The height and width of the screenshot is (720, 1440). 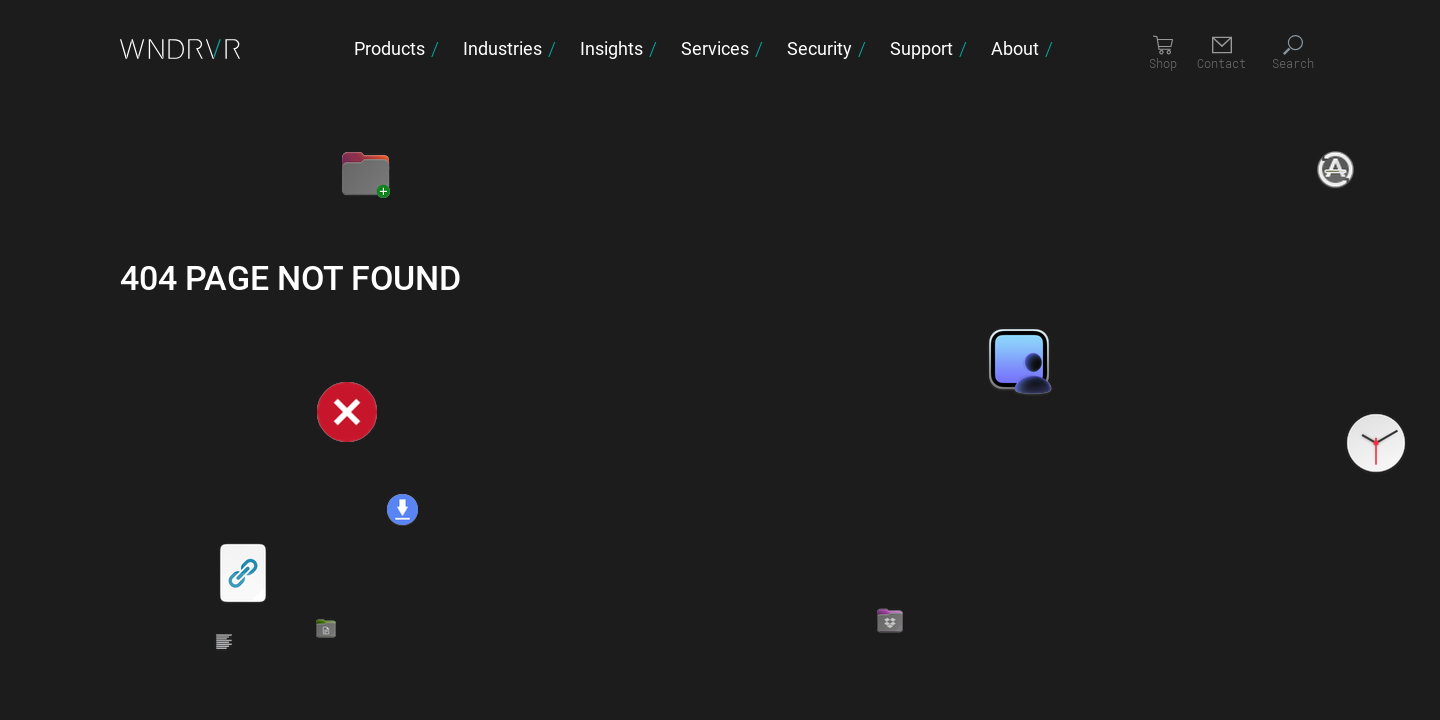 What do you see at coordinates (347, 412) in the screenshot?
I see `stop or cancel the current action` at bounding box center [347, 412].